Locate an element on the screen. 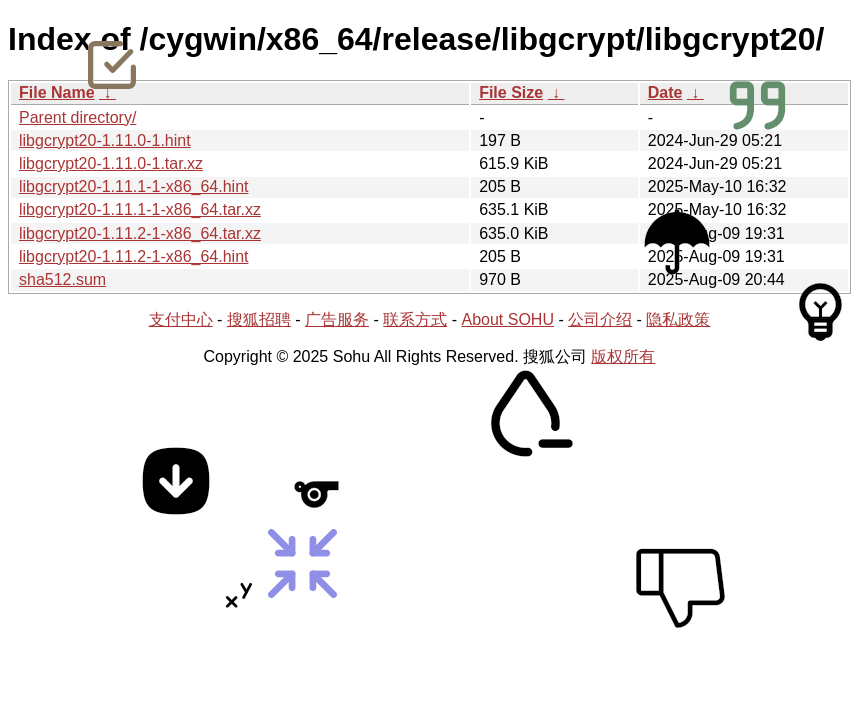 The height and width of the screenshot is (720, 859). download file or content is located at coordinates (176, 481).